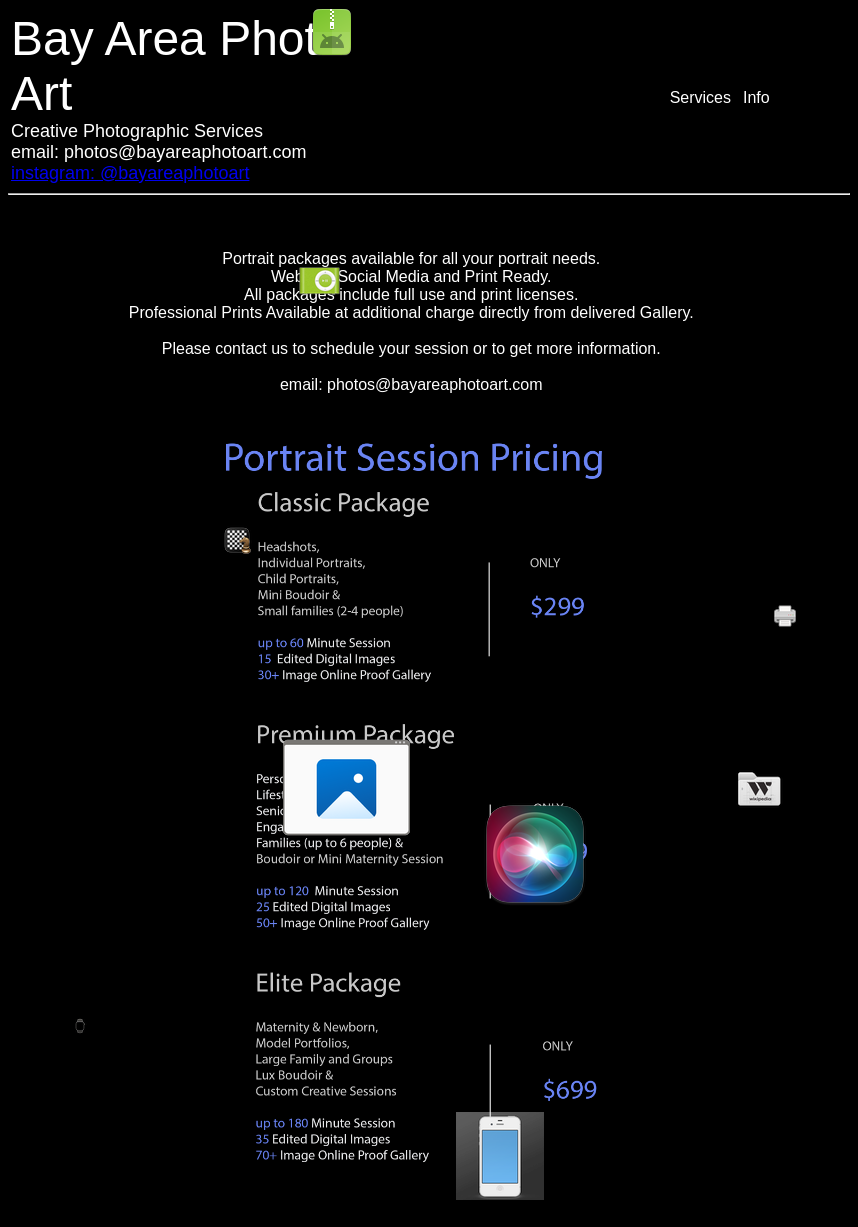 Image resolution: width=858 pixels, height=1227 pixels. Describe the element at coordinates (785, 616) in the screenshot. I see `access printer settings` at that location.